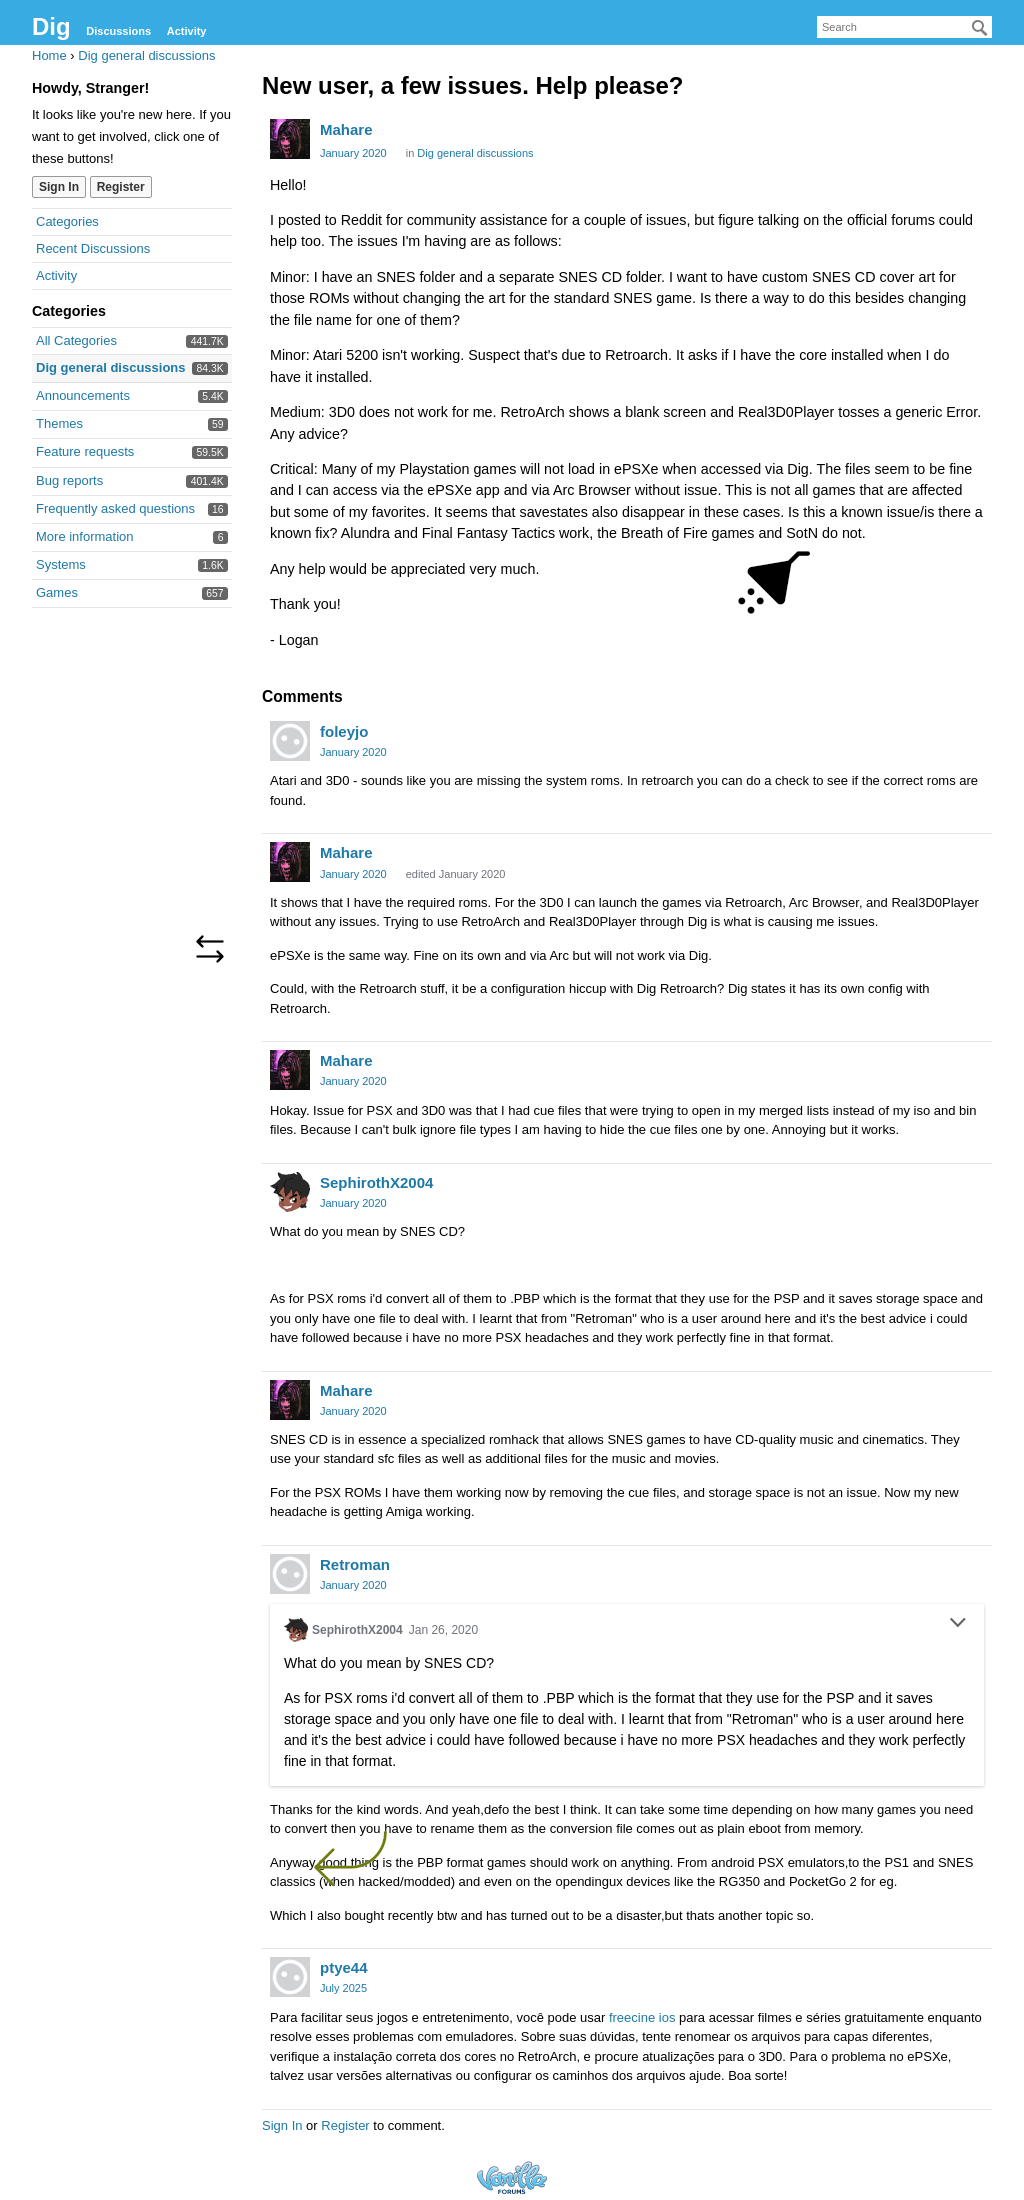  What do you see at coordinates (773, 579) in the screenshot?
I see `filter or sort content` at bounding box center [773, 579].